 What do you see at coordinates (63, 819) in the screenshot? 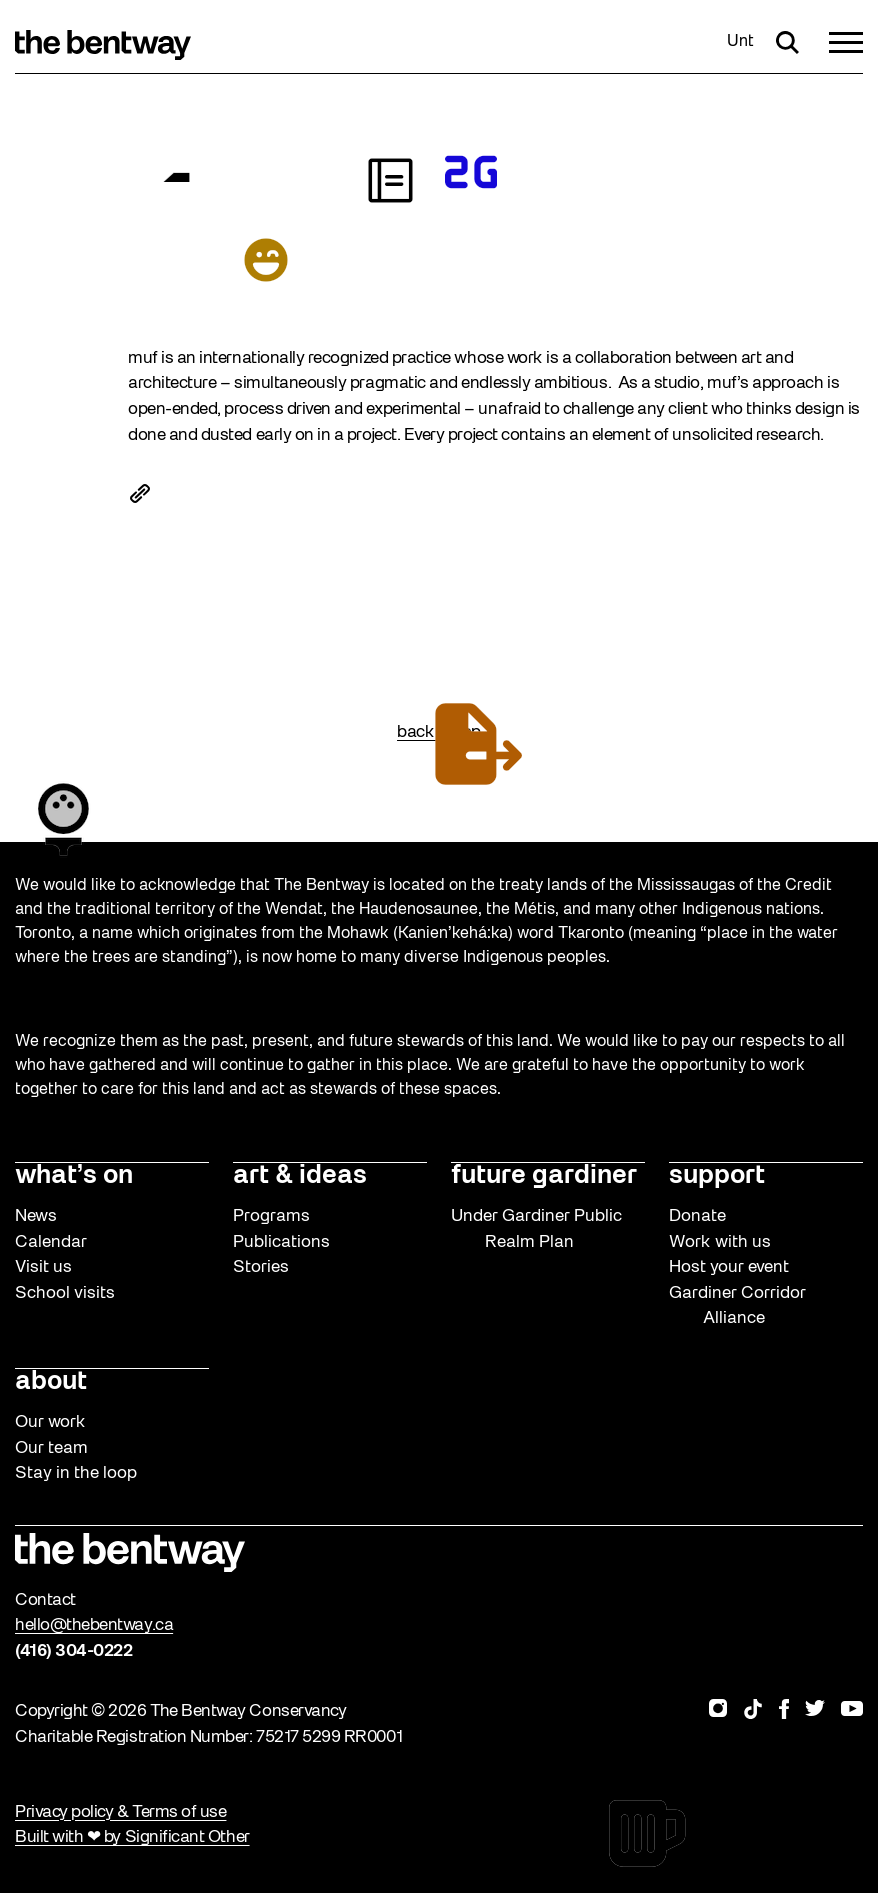
I see `access golf sports content or scores` at bounding box center [63, 819].